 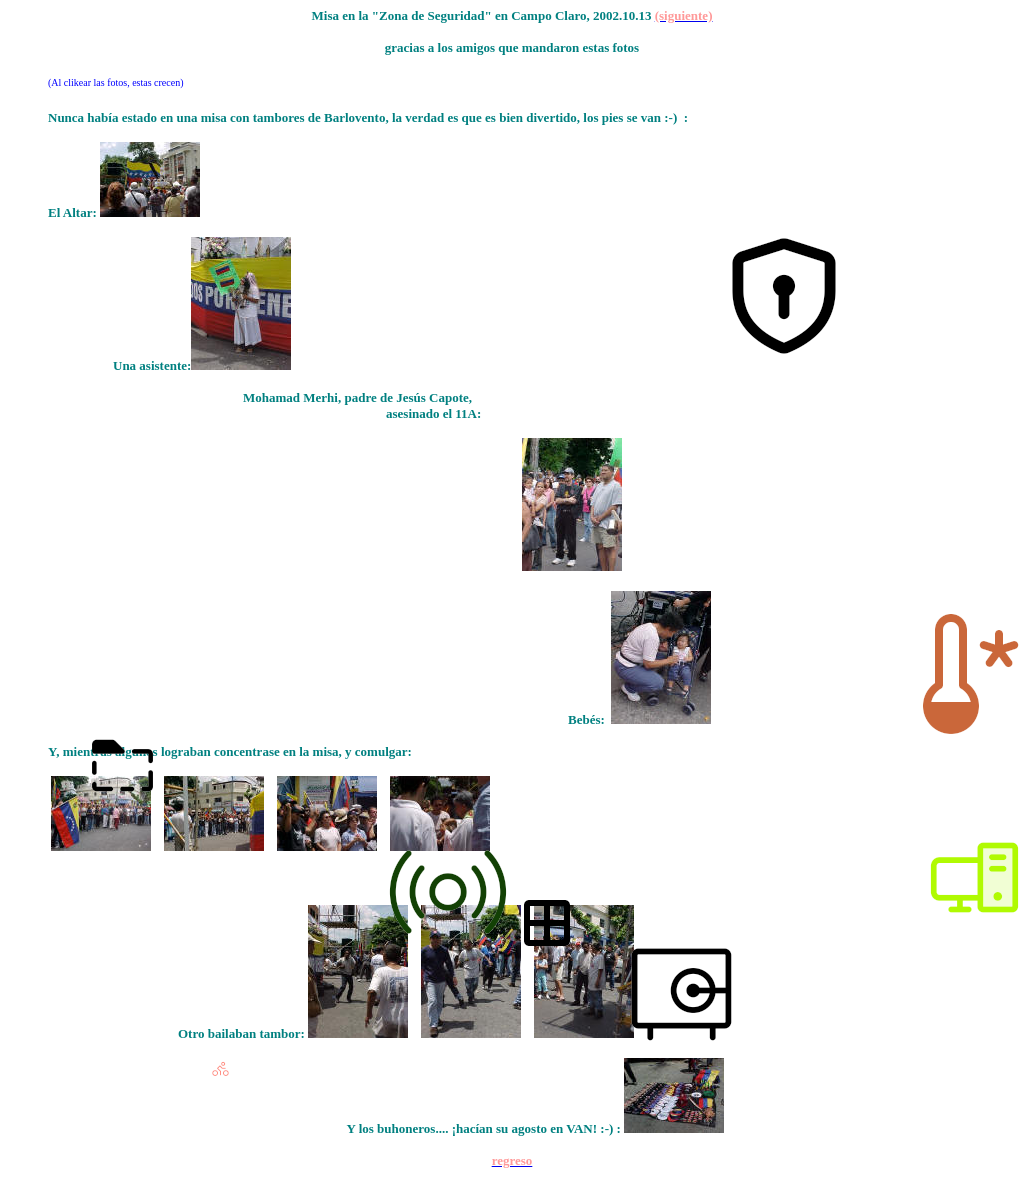 I want to click on select cycling as transportation mode, so click(x=220, y=1069).